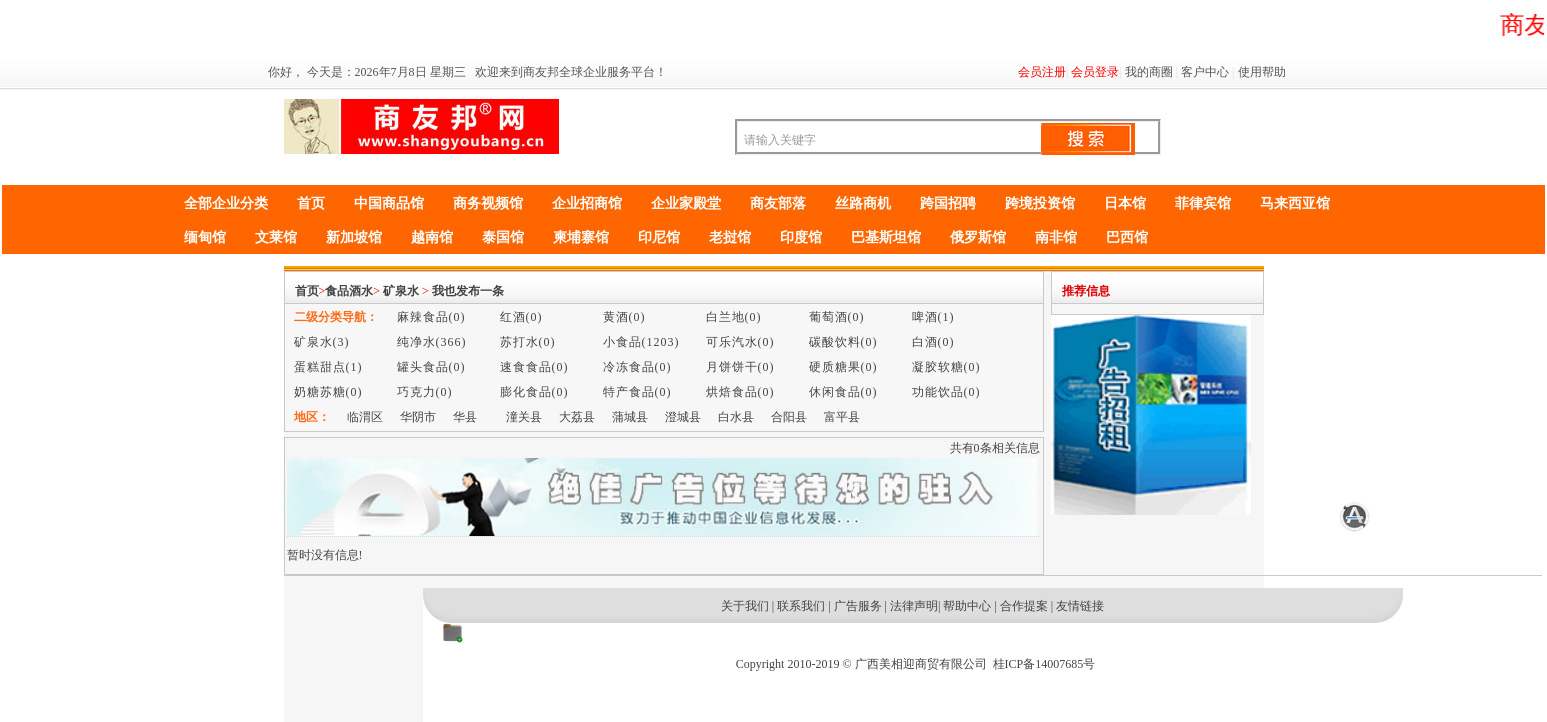 This screenshot has width=1547, height=722. I want to click on check for available software updates, so click(1354, 516).